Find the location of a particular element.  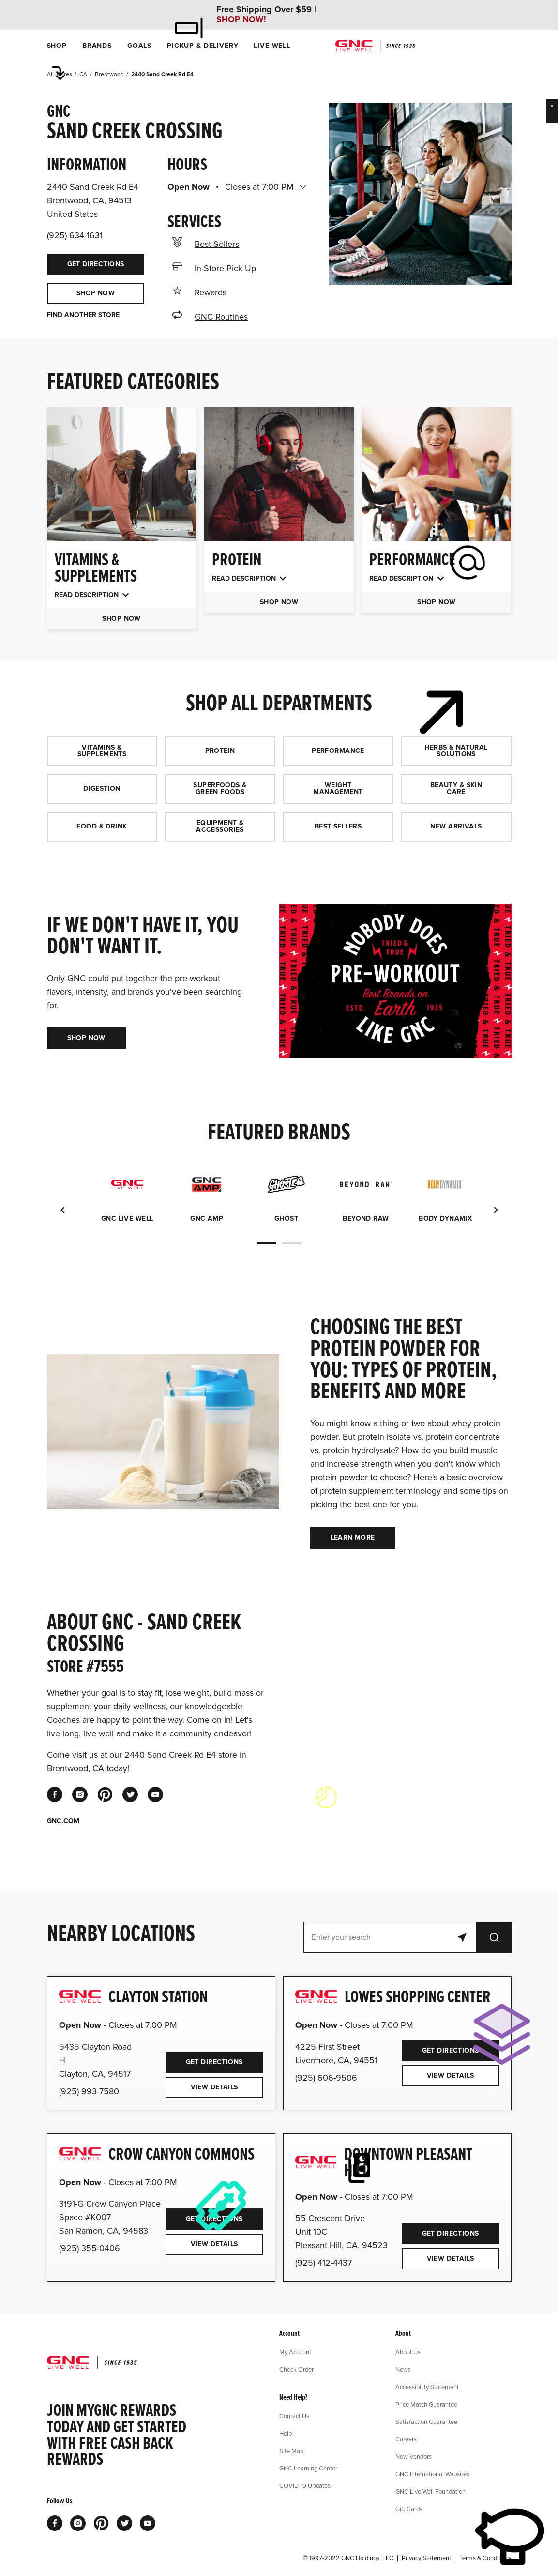

navigate to nested or sub-level content is located at coordinates (59, 74).